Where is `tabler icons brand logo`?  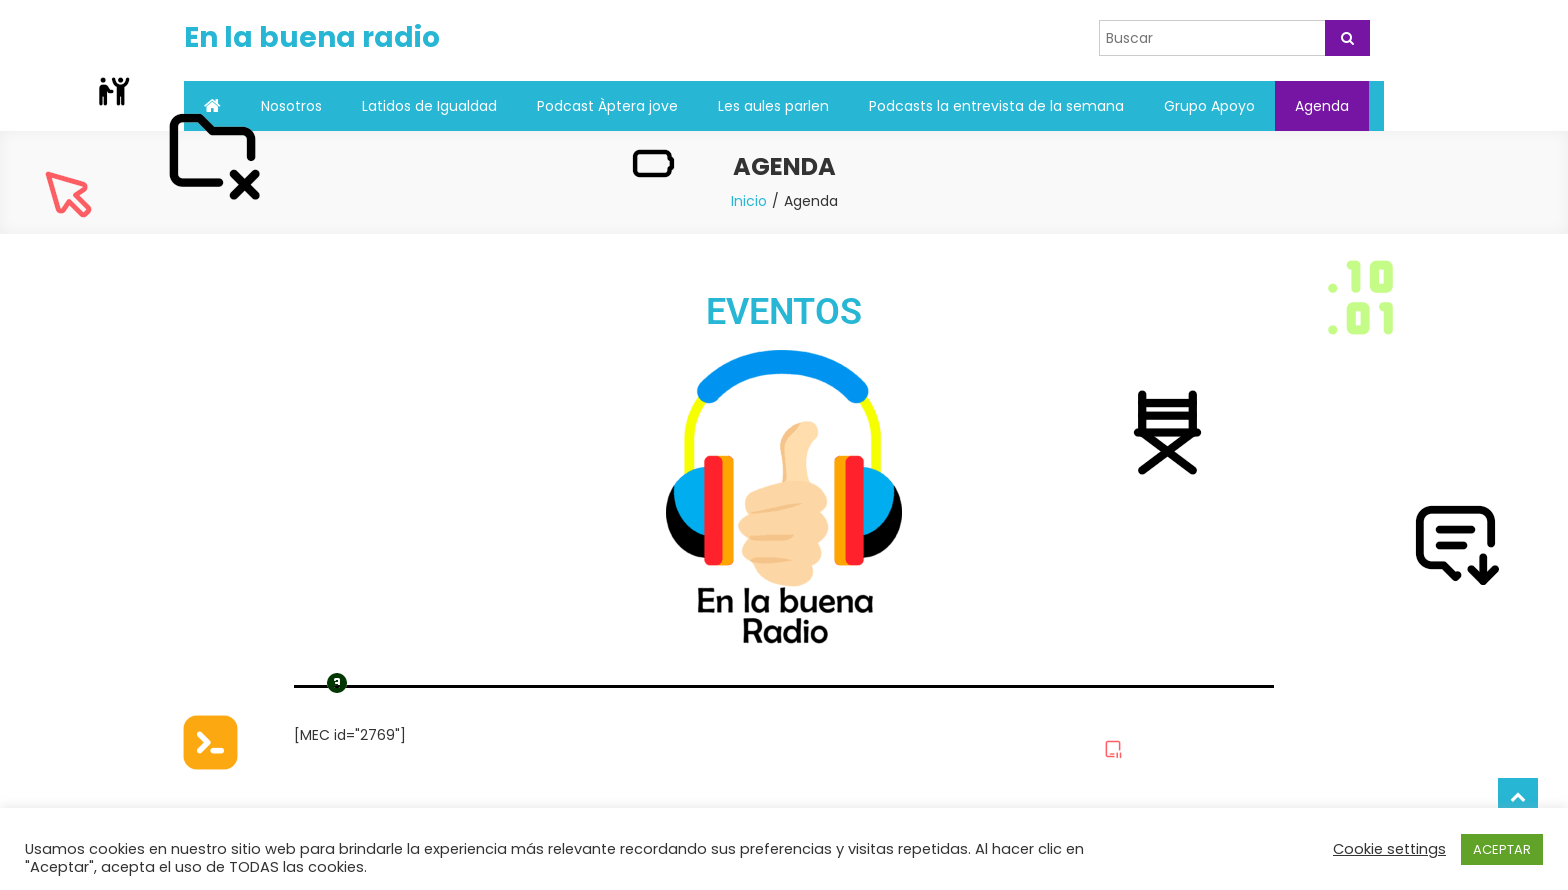 tabler icons brand logo is located at coordinates (210, 742).